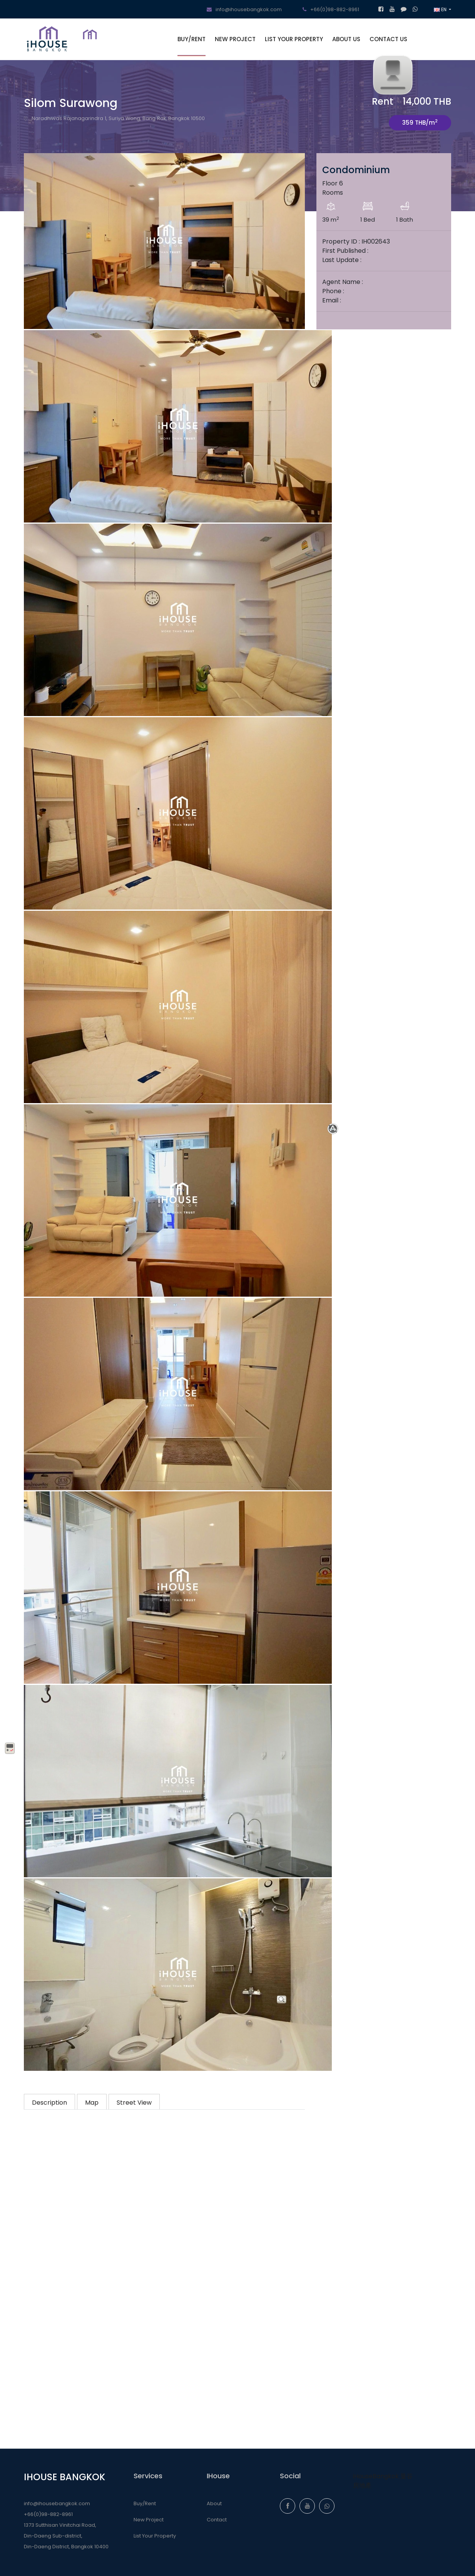 This screenshot has height=2576, width=475. Describe the element at coordinates (333, 1129) in the screenshot. I see `open the software updater application` at that location.